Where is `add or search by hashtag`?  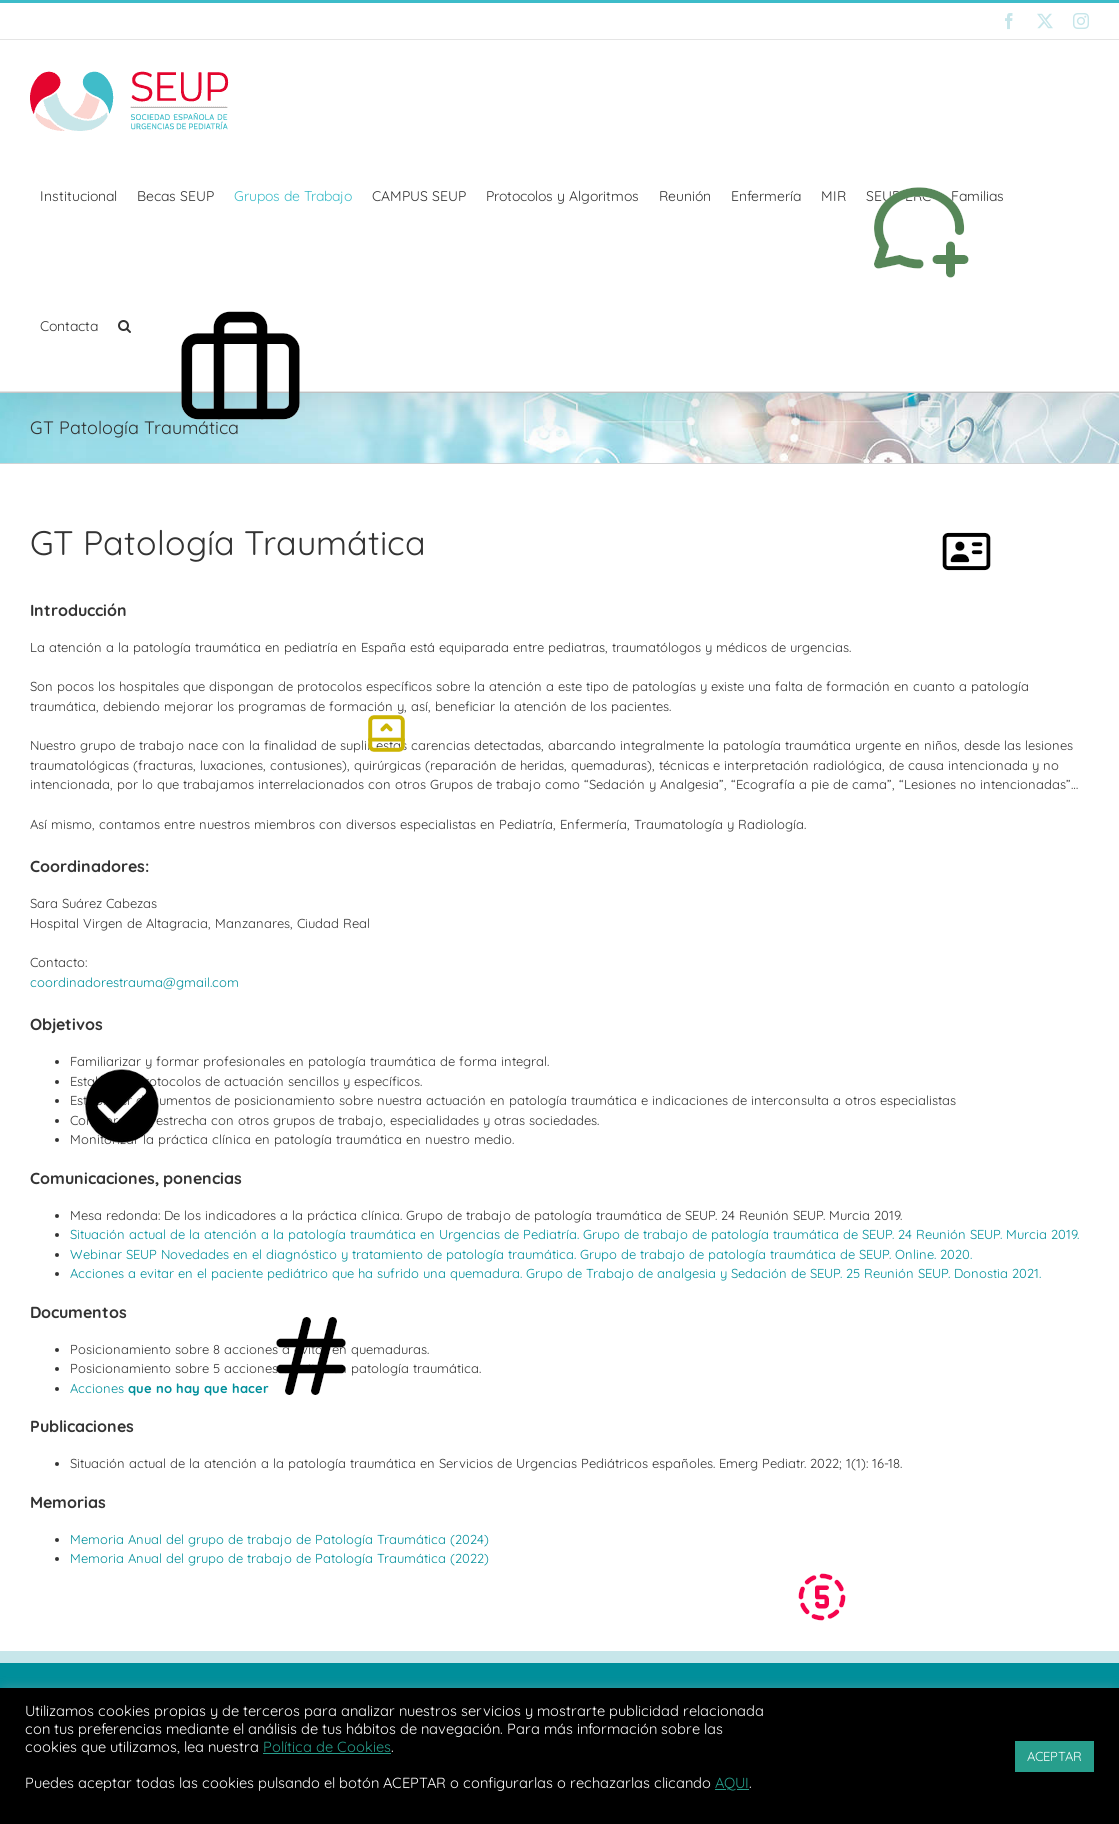 add or search by hashtag is located at coordinates (311, 1356).